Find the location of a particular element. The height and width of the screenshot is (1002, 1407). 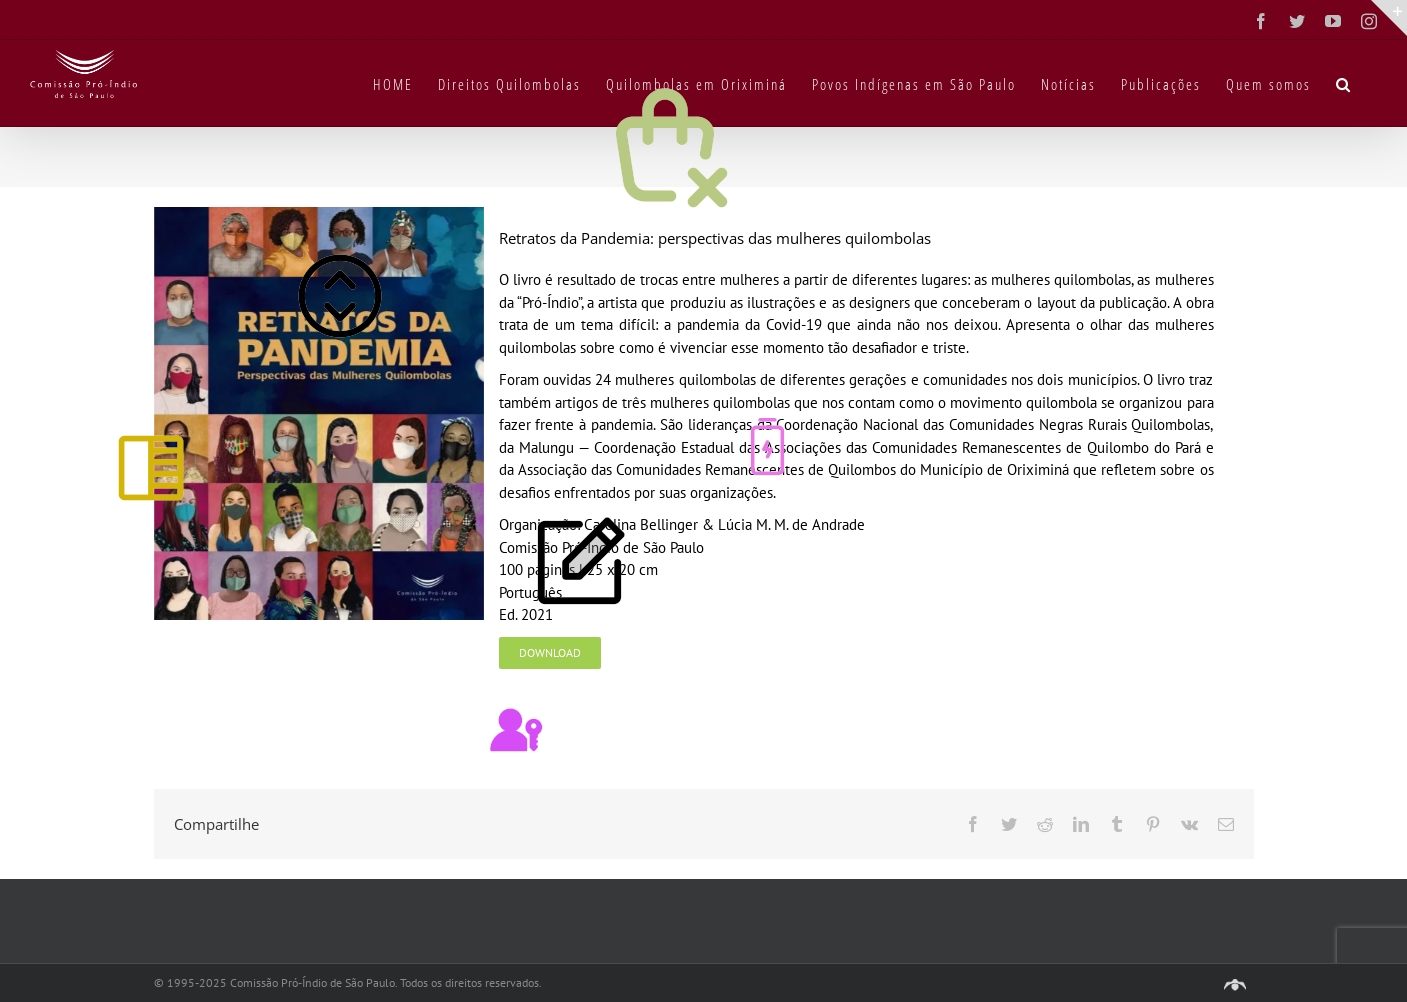

manage passkey authentication for your account is located at coordinates (516, 731).